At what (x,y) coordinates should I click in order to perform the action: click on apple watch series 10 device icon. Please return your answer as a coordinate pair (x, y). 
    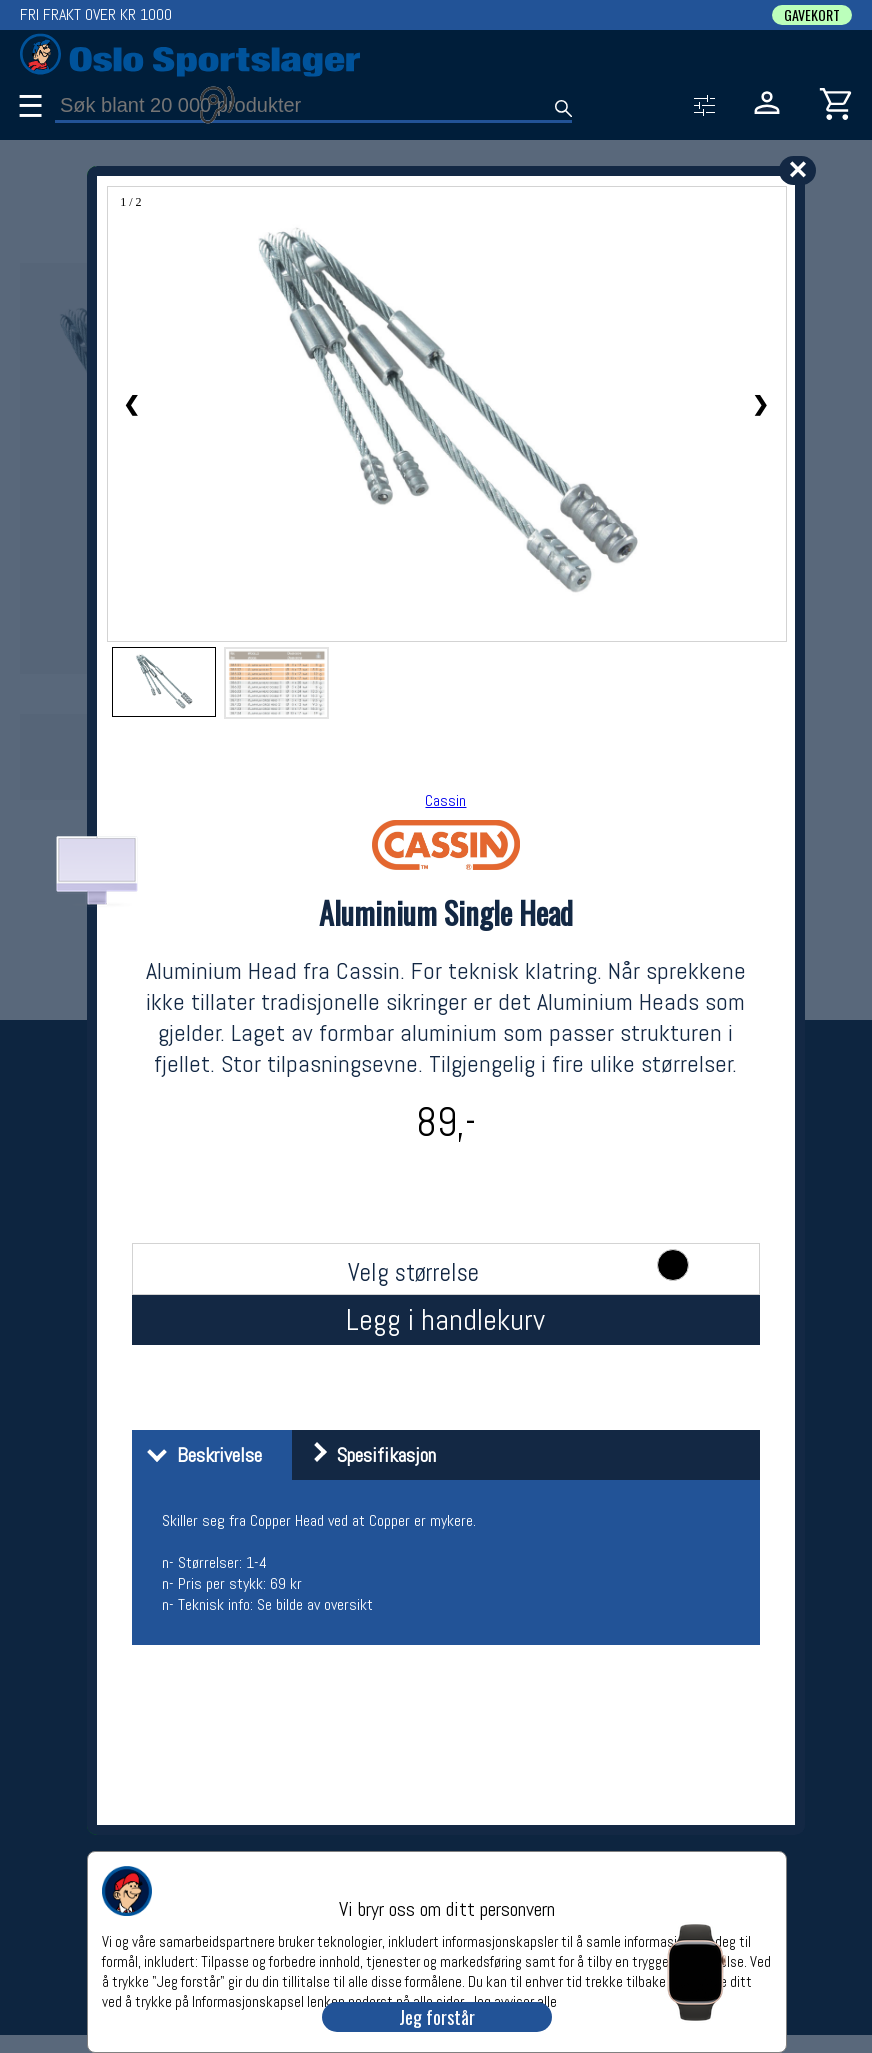
    Looking at the image, I should click on (695, 1972).